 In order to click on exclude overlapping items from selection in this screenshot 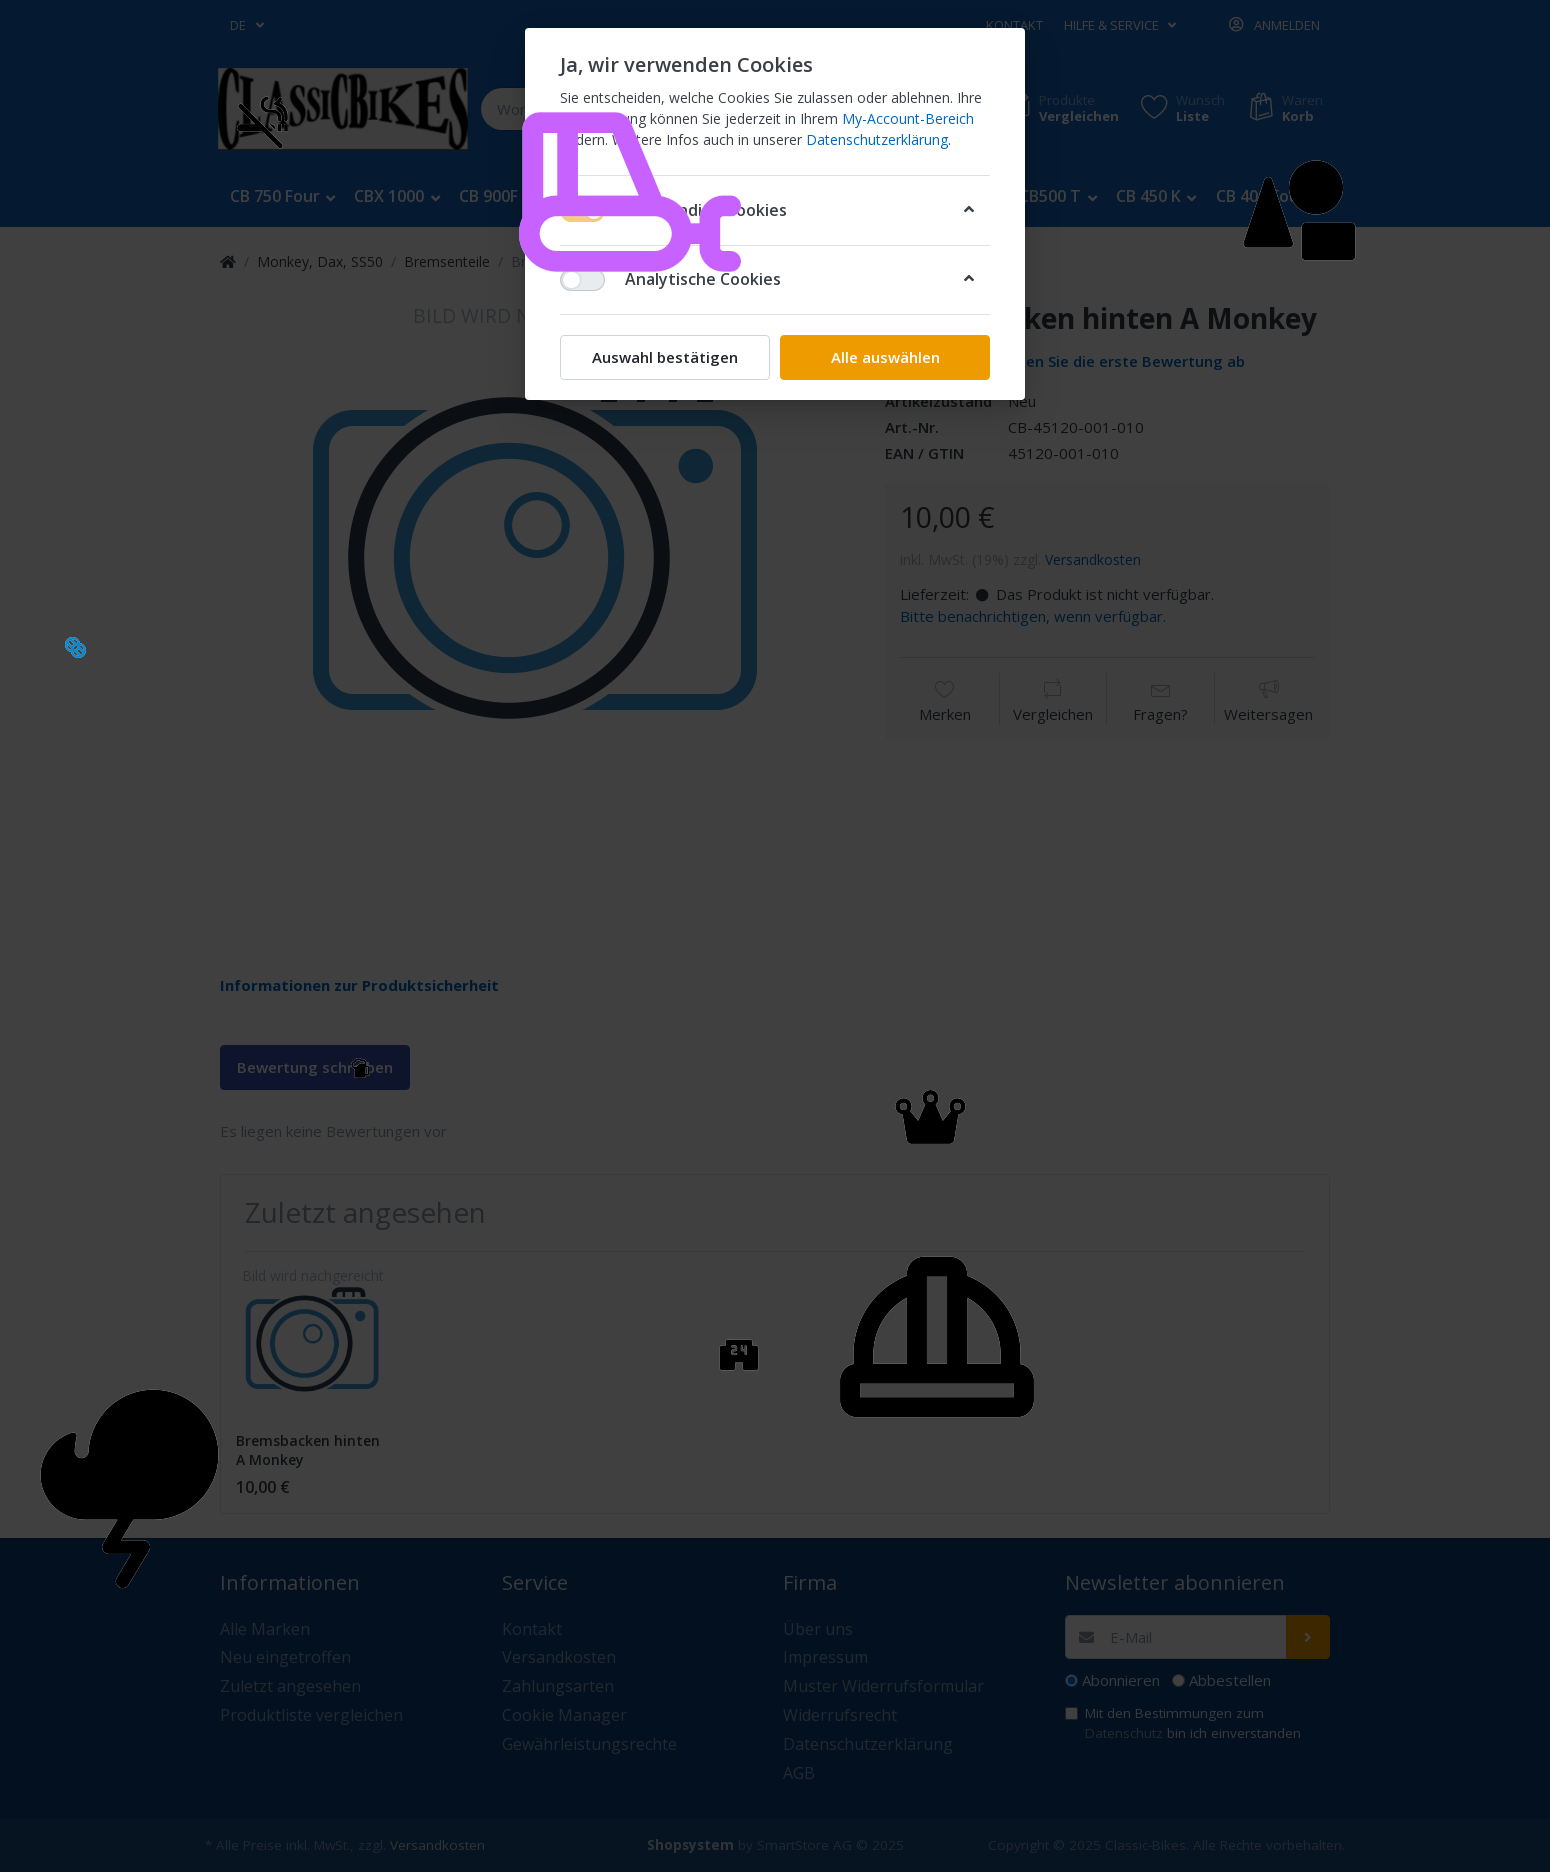, I will do `click(75, 647)`.